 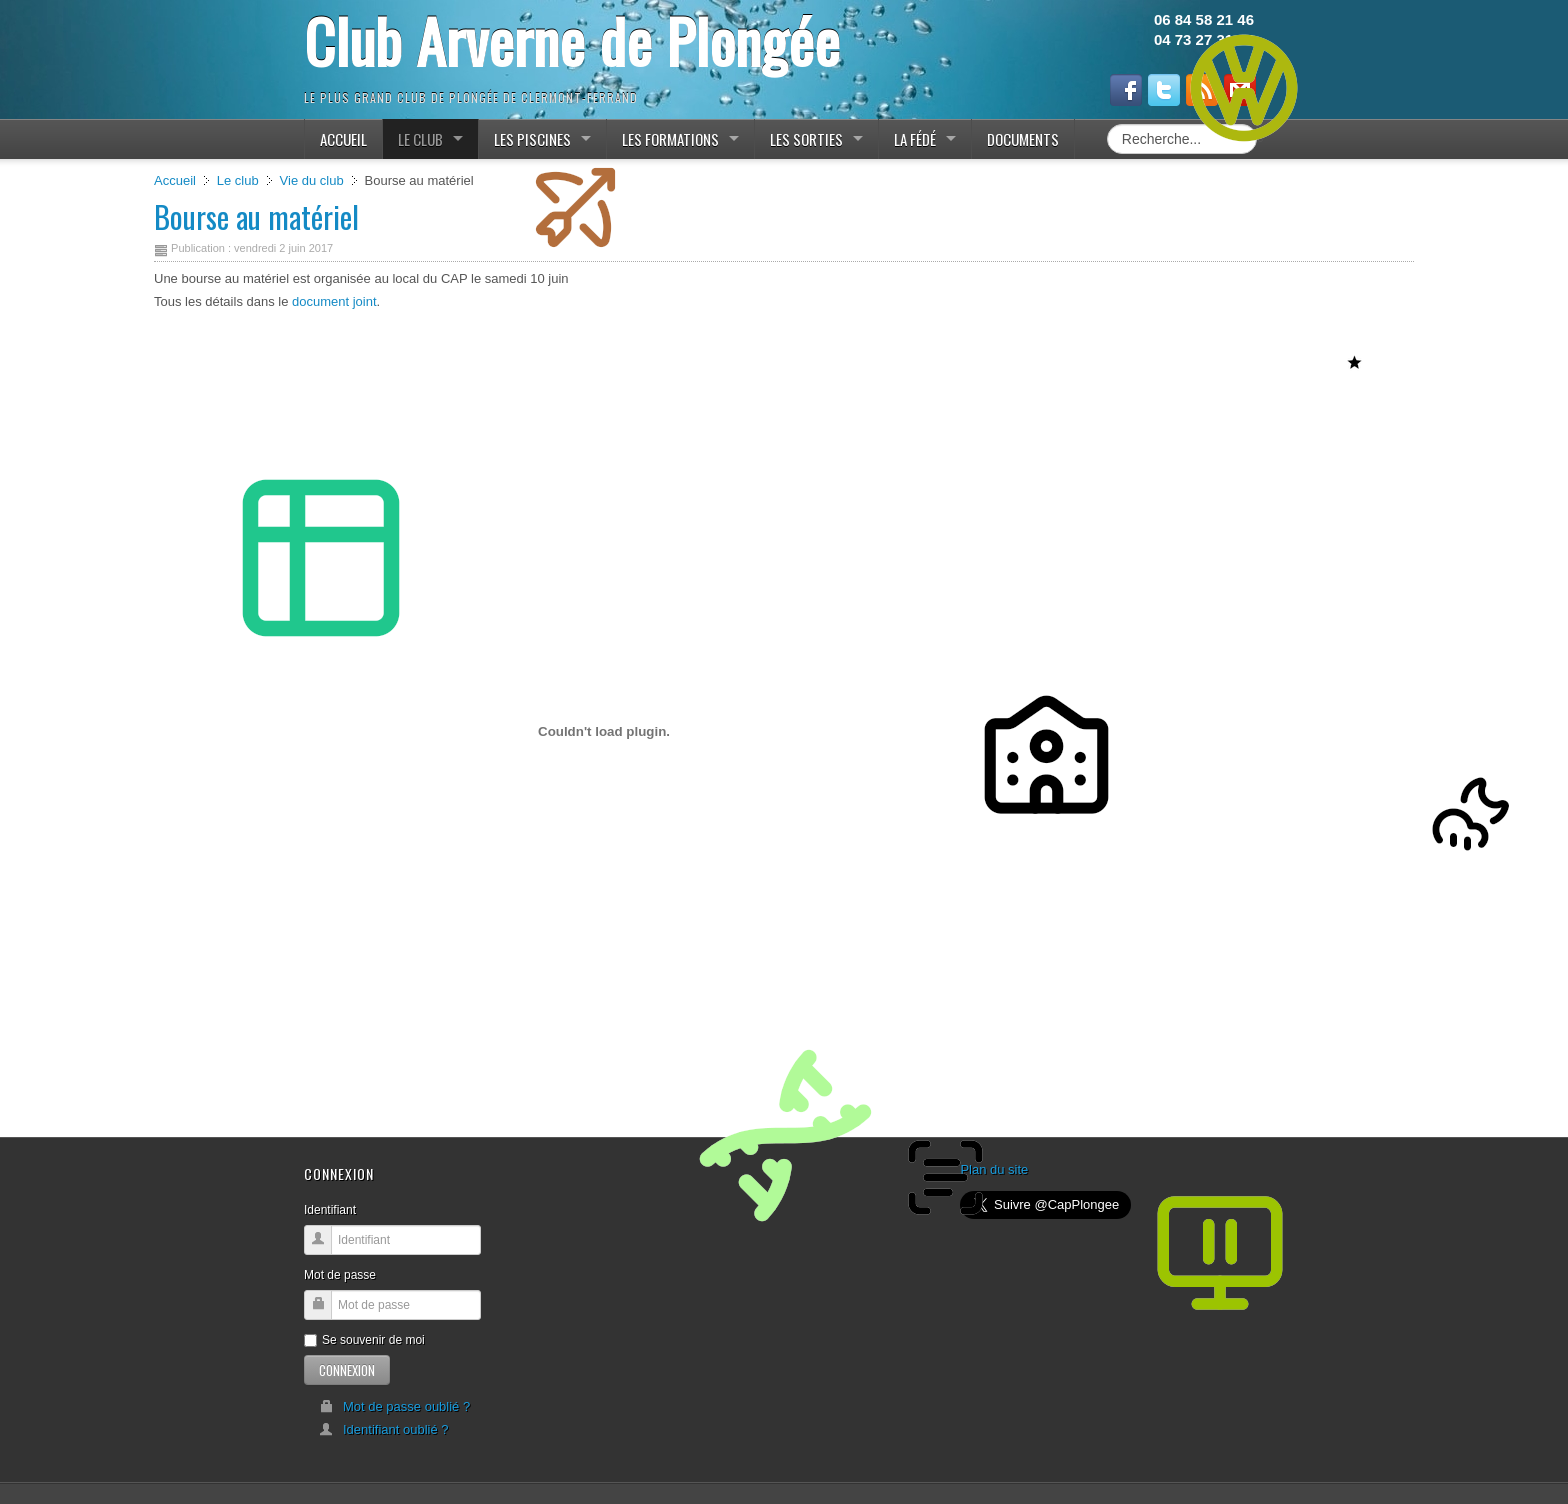 I want to click on archery or hunting game mode, so click(x=575, y=207).